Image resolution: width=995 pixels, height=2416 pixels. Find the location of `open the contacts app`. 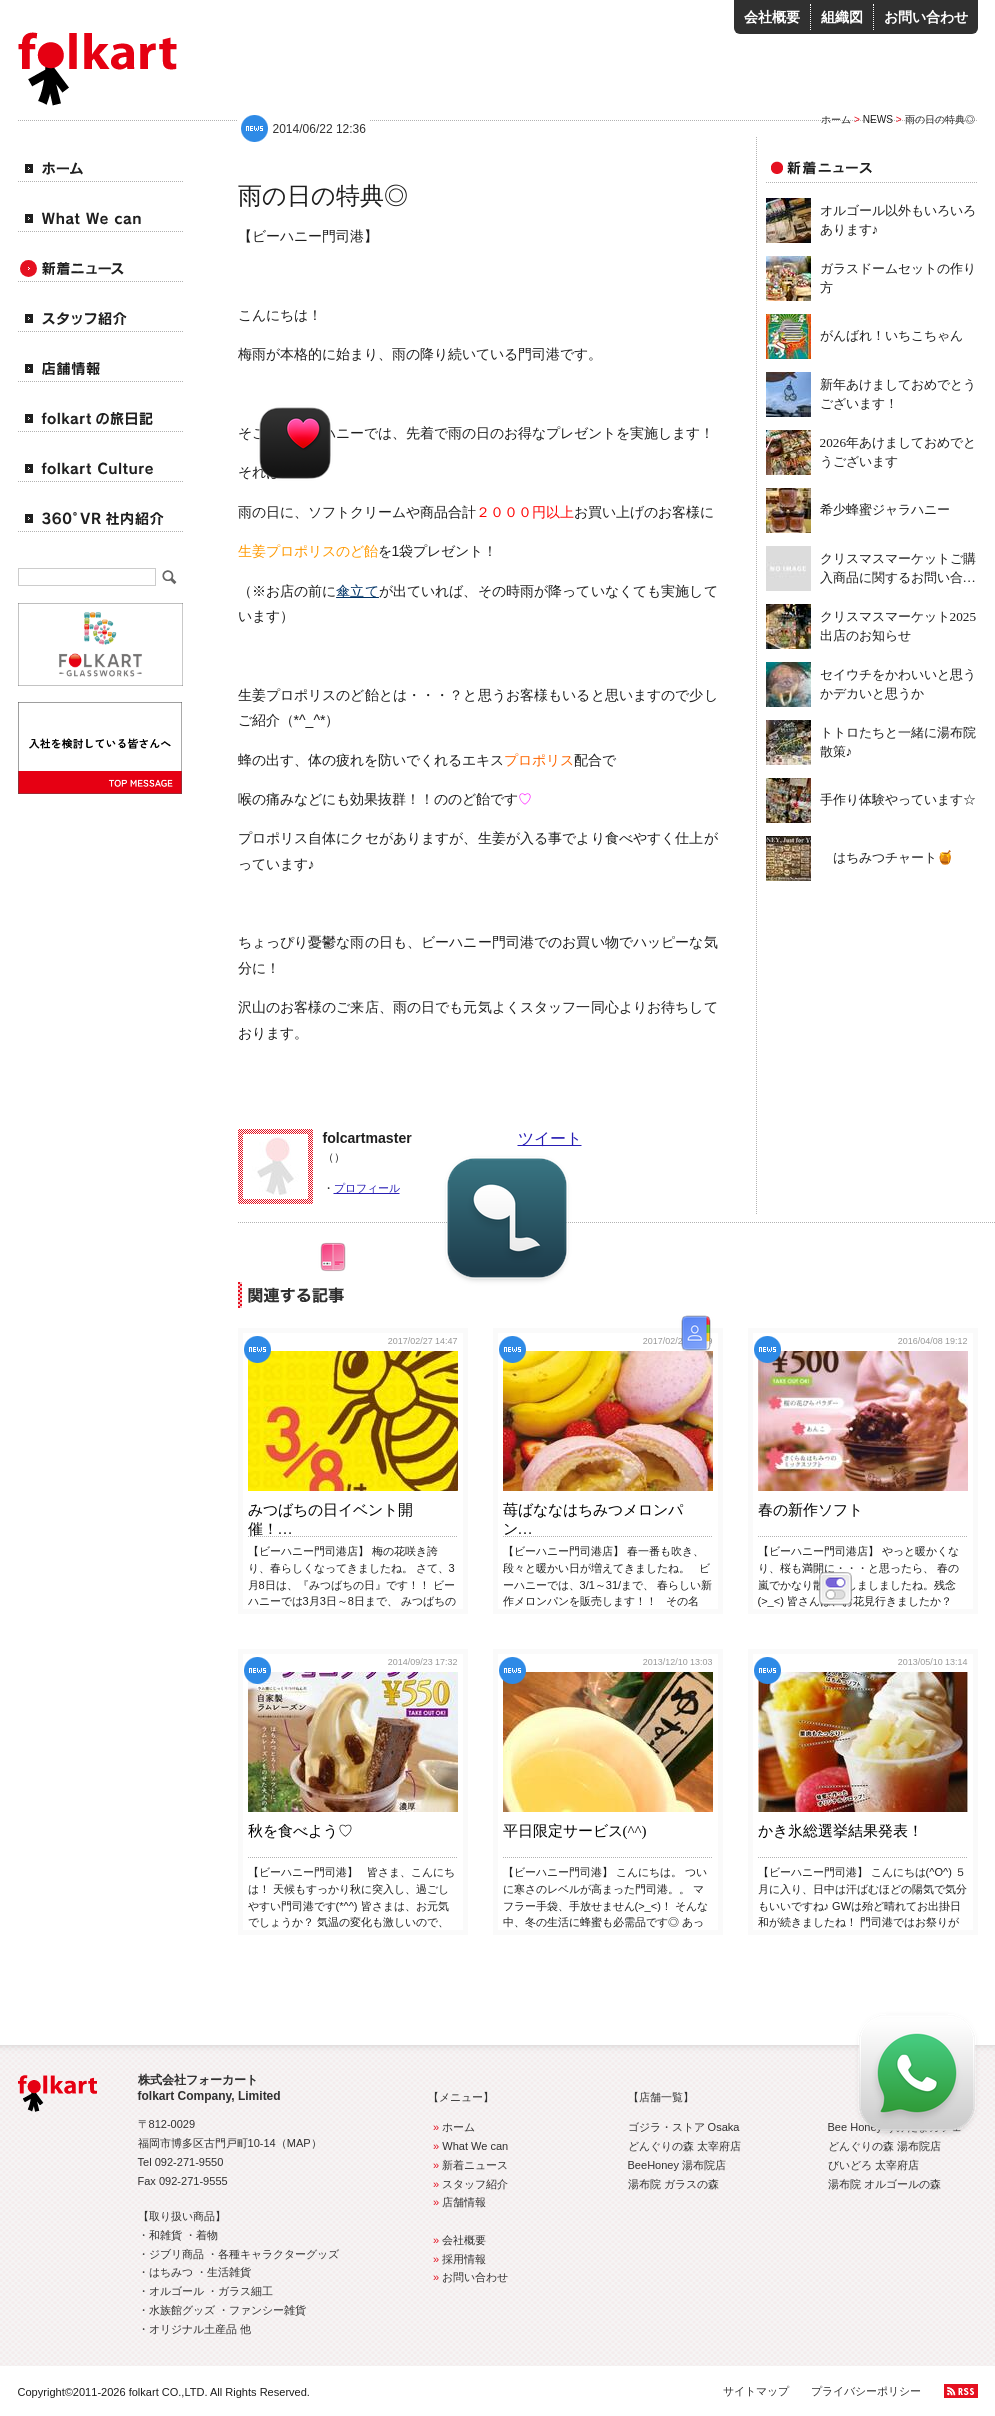

open the contacts app is located at coordinates (696, 1333).